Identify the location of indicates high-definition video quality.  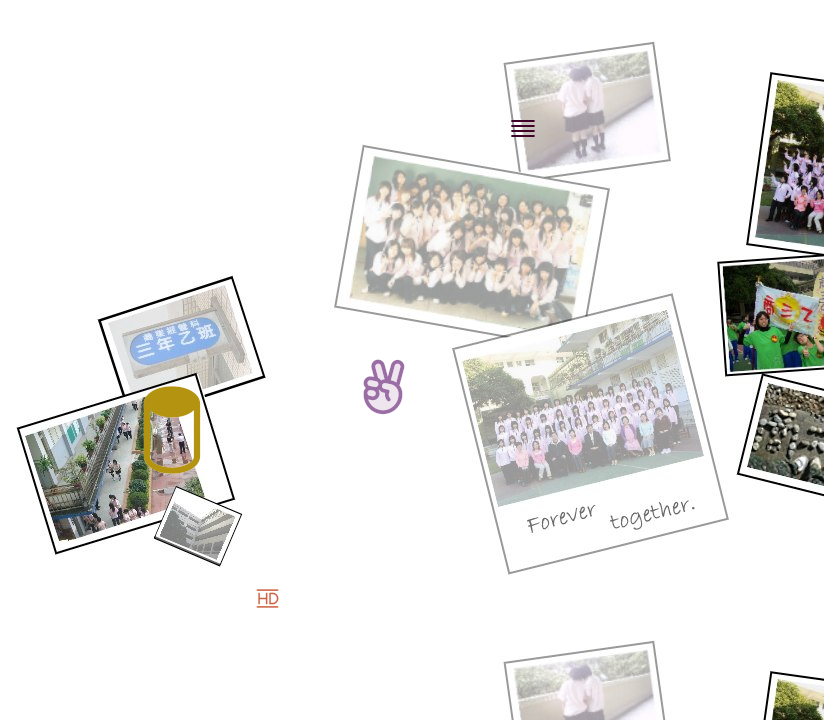
(267, 598).